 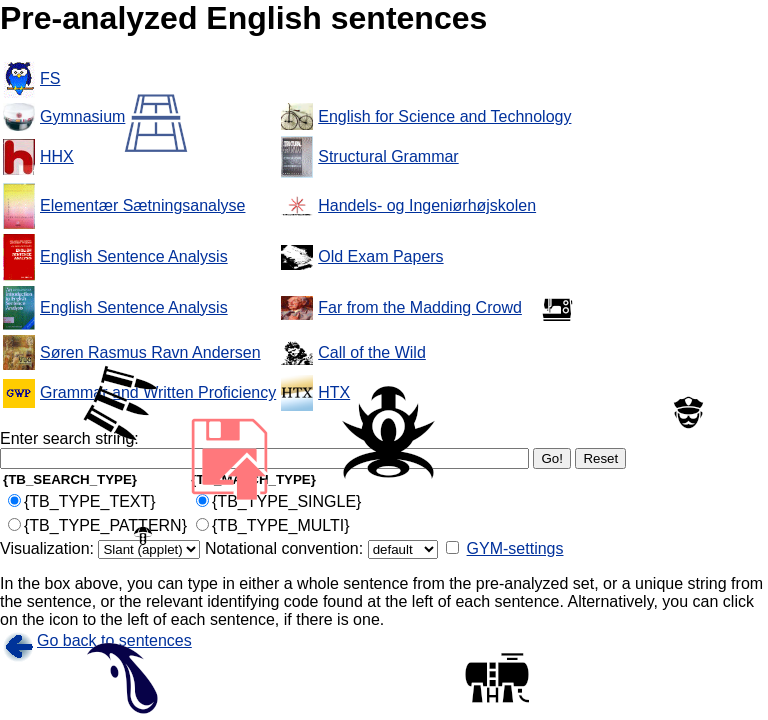 What do you see at coordinates (120, 403) in the screenshot?
I see `ammunition or bullet inventory indicator` at bounding box center [120, 403].